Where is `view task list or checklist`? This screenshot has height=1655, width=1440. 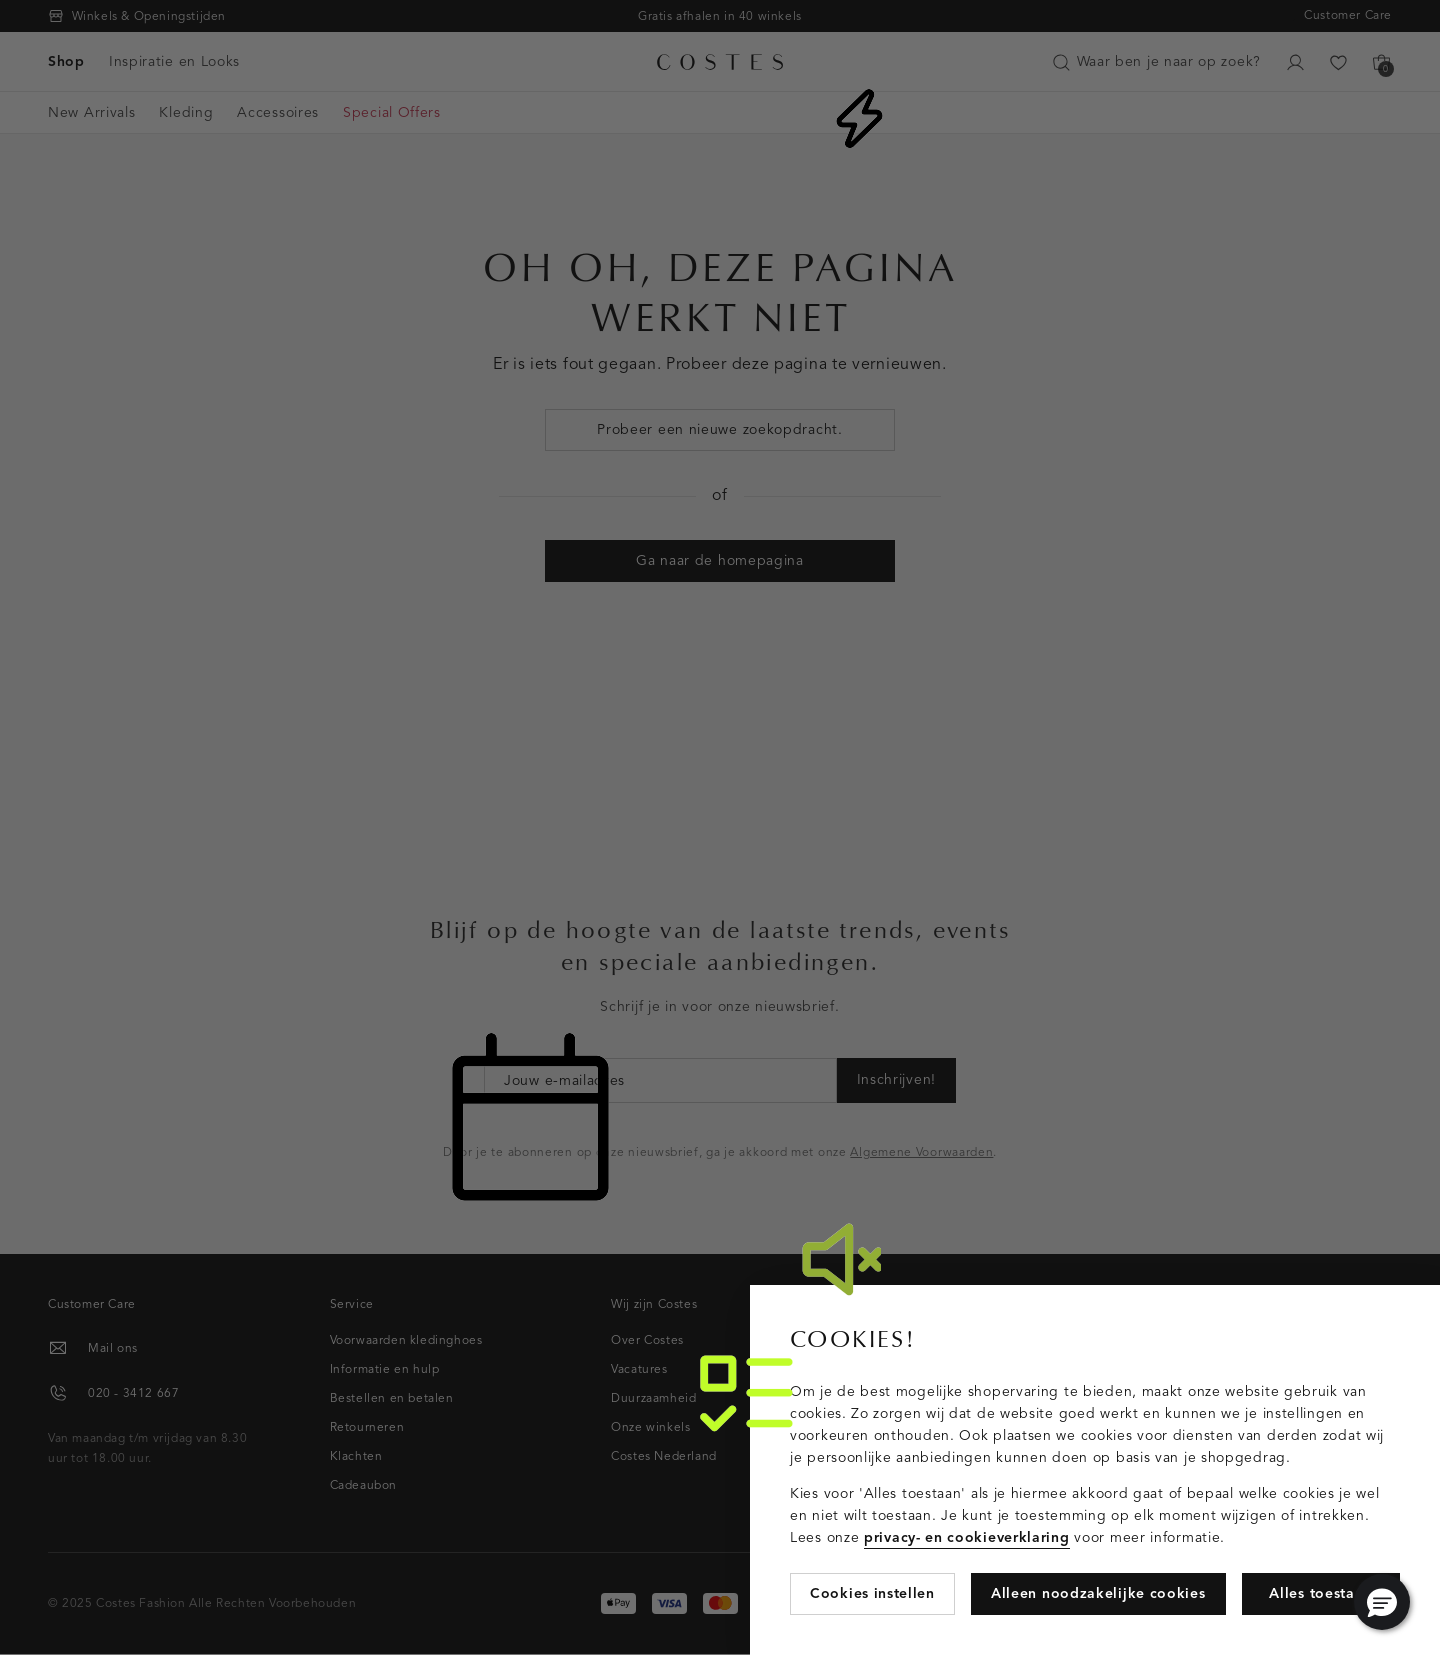 view task list or checklist is located at coordinates (746, 1391).